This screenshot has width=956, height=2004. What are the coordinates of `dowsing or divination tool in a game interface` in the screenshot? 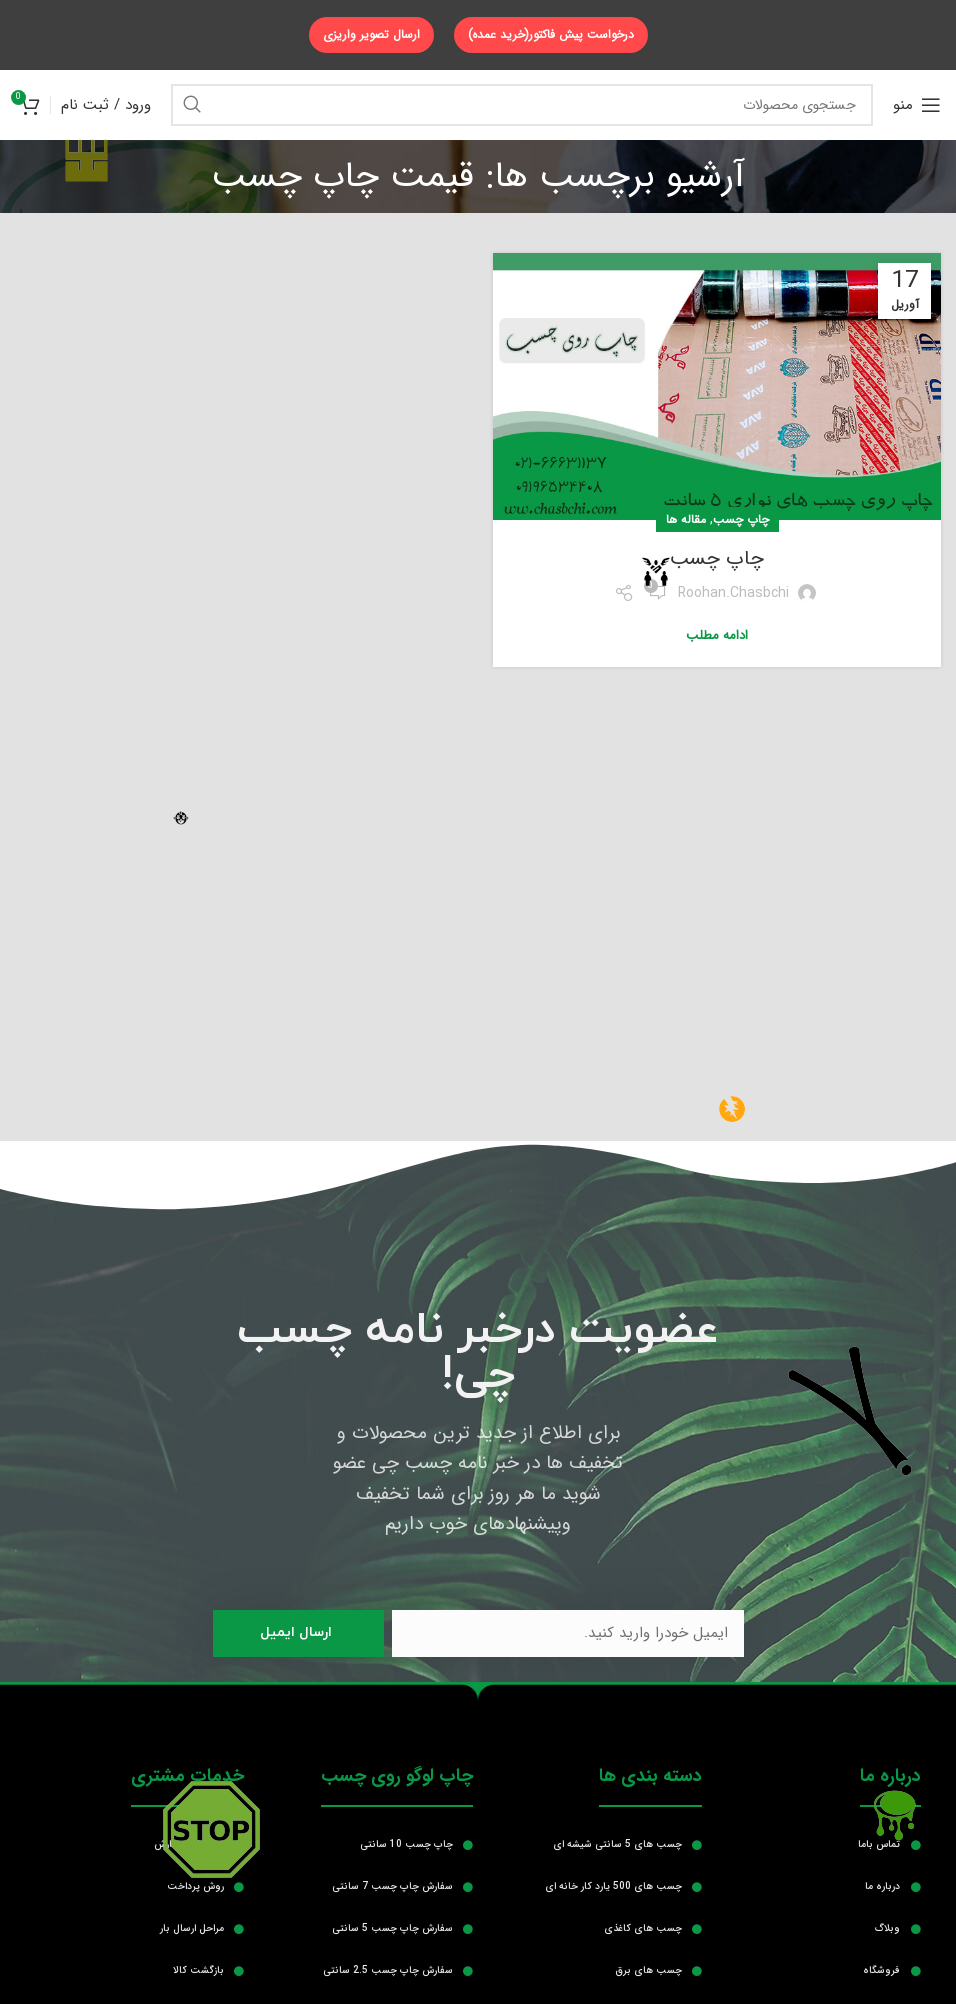 It's located at (850, 1411).